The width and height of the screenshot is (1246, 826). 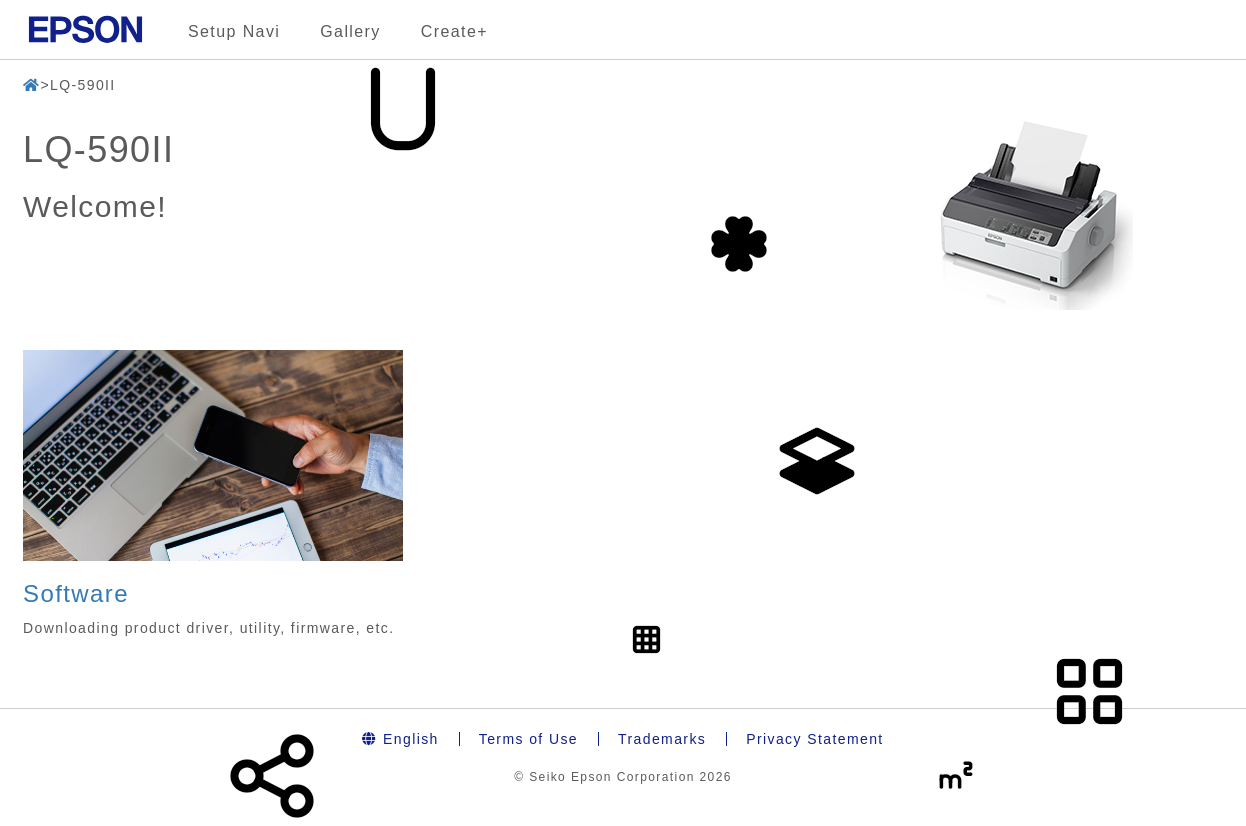 I want to click on send layer backward in the stack, so click(x=817, y=461).